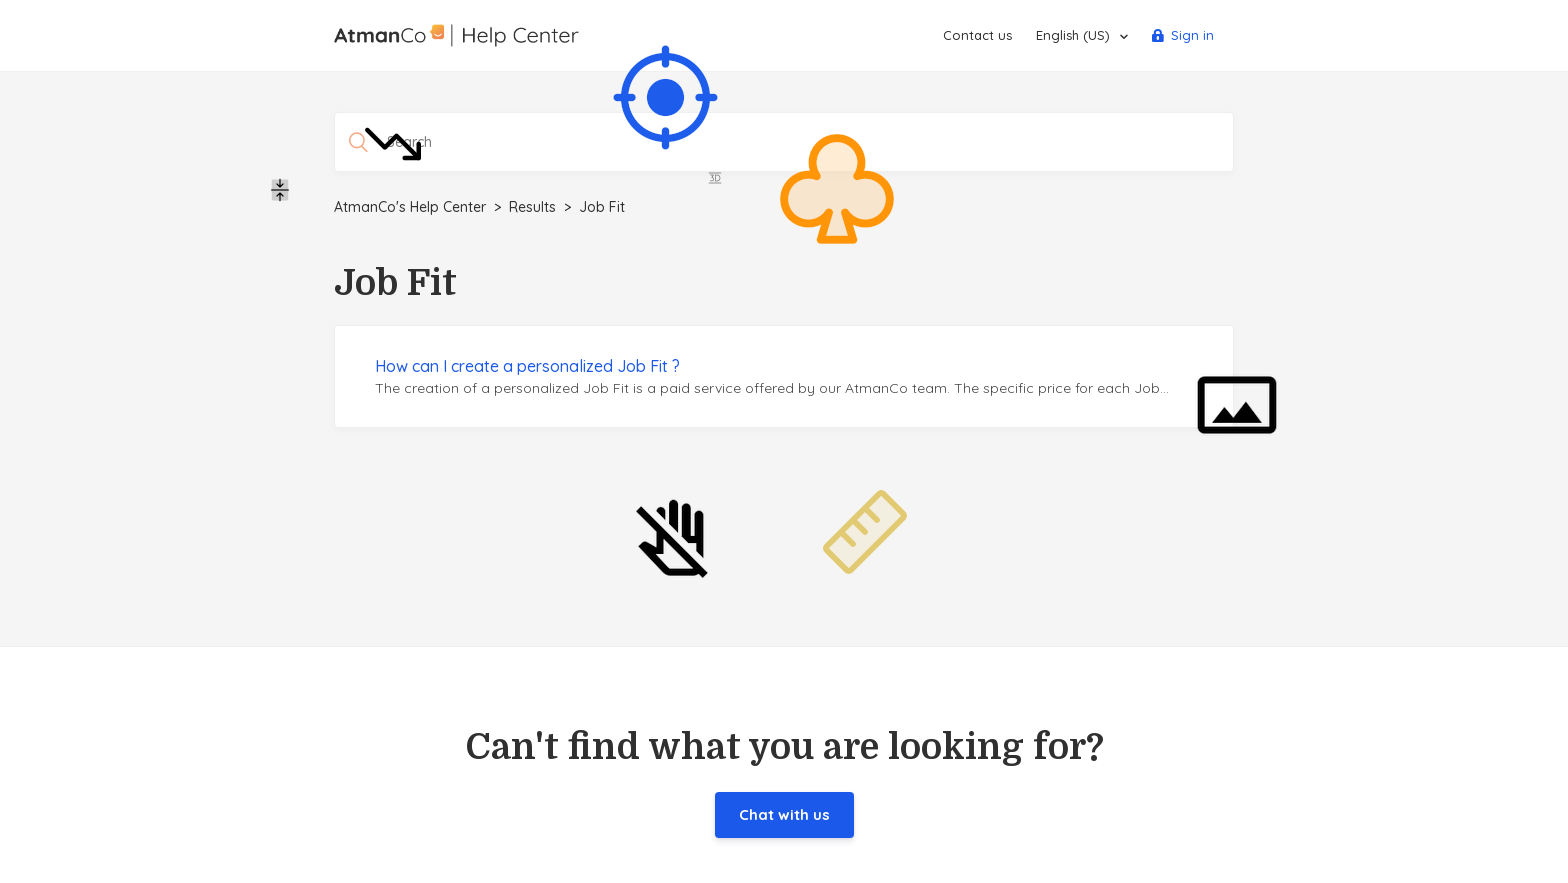 Image resolution: width=1568 pixels, height=883 pixels. Describe the element at coordinates (665, 97) in the screenshot. I see `center map on current location` at that location.